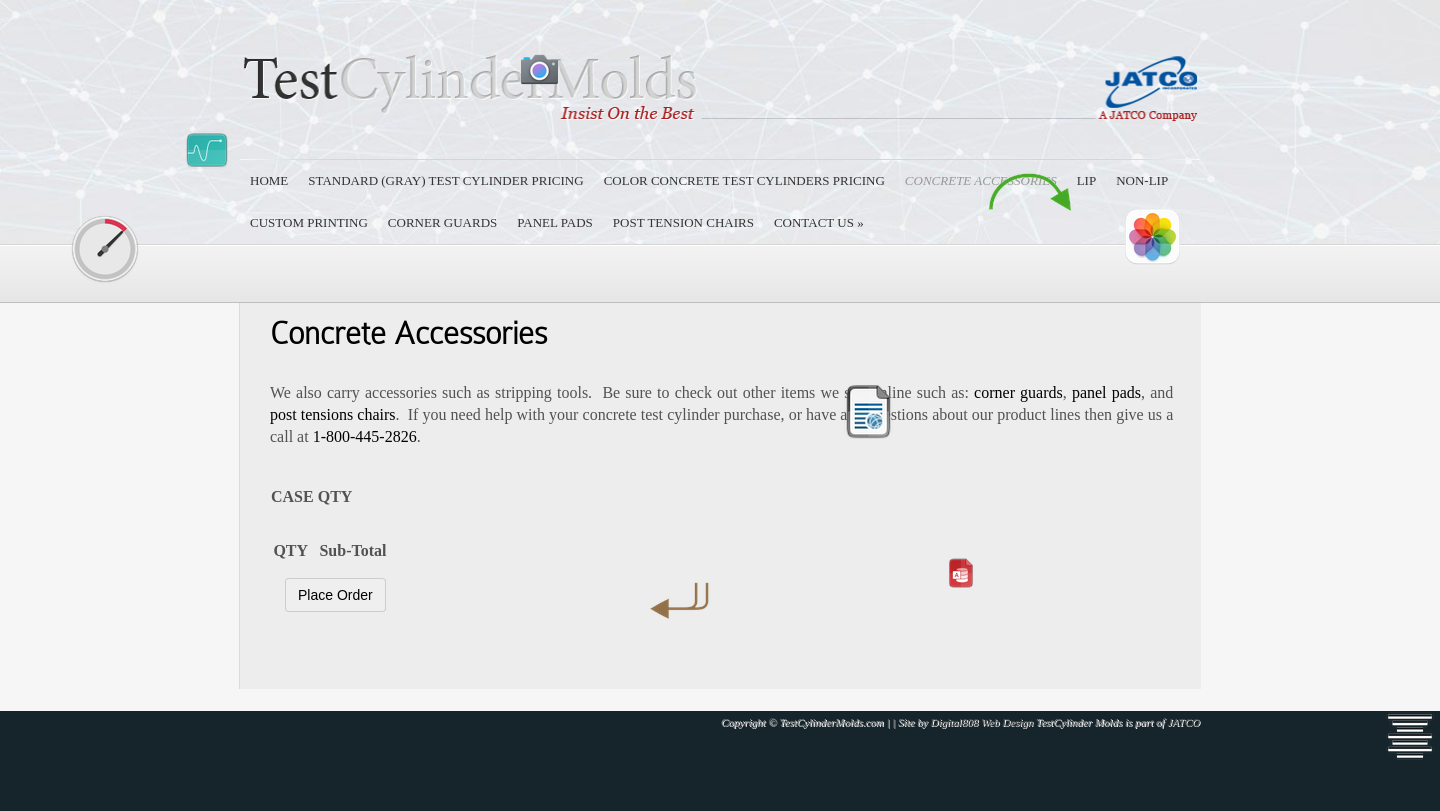  Describe the element at coordinates (1030, 191) in the screenshot. I see `redo the last undone action` at that location.